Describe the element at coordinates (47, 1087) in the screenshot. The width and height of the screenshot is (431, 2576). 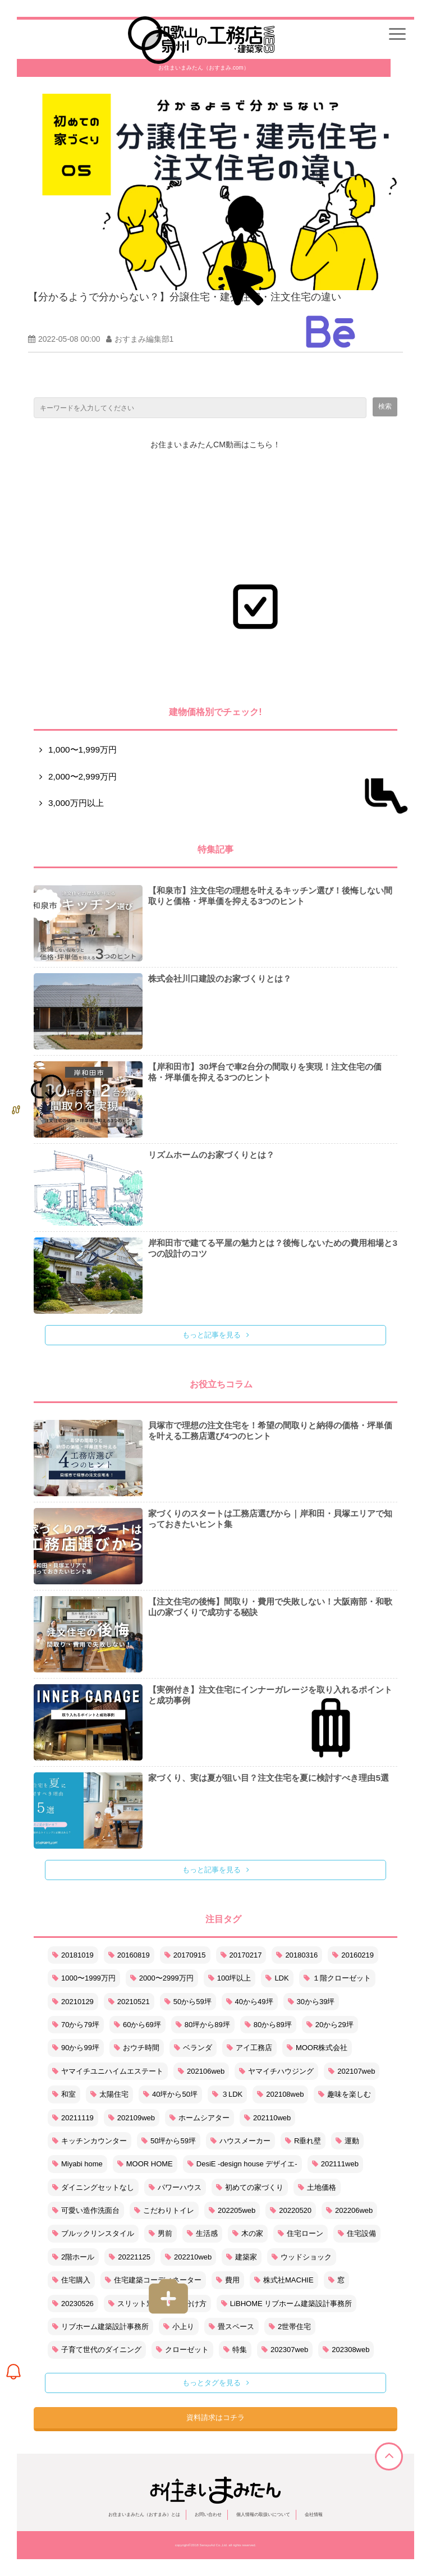
I see `download file from cloud storage` at that location.